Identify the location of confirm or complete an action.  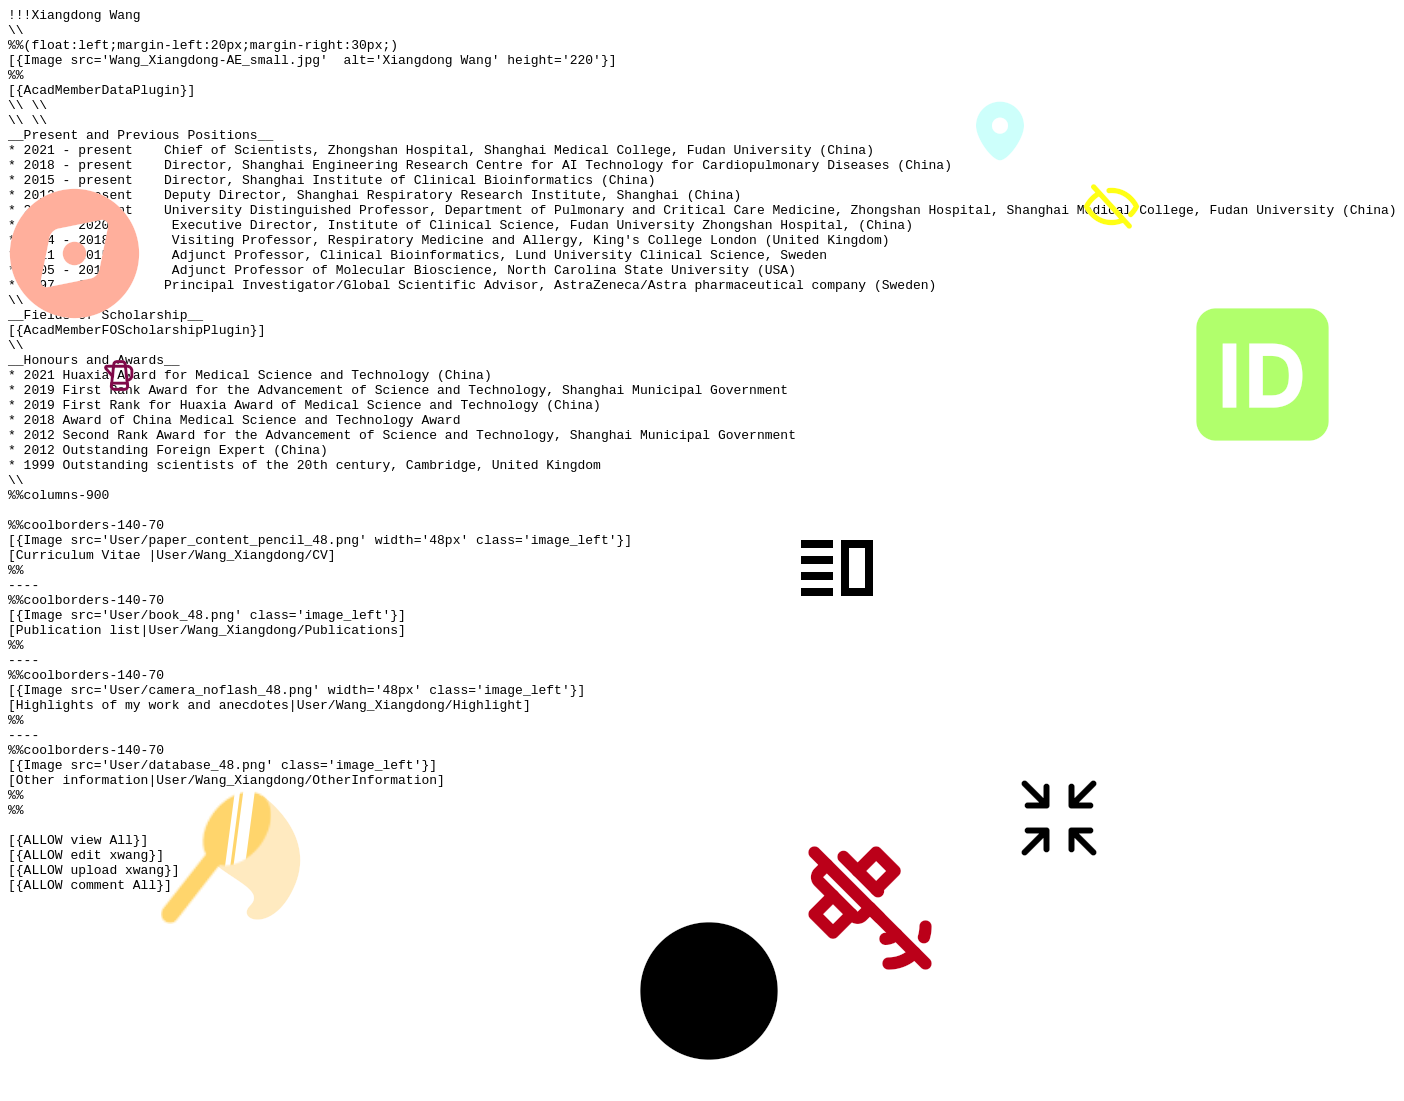
(709, 991).